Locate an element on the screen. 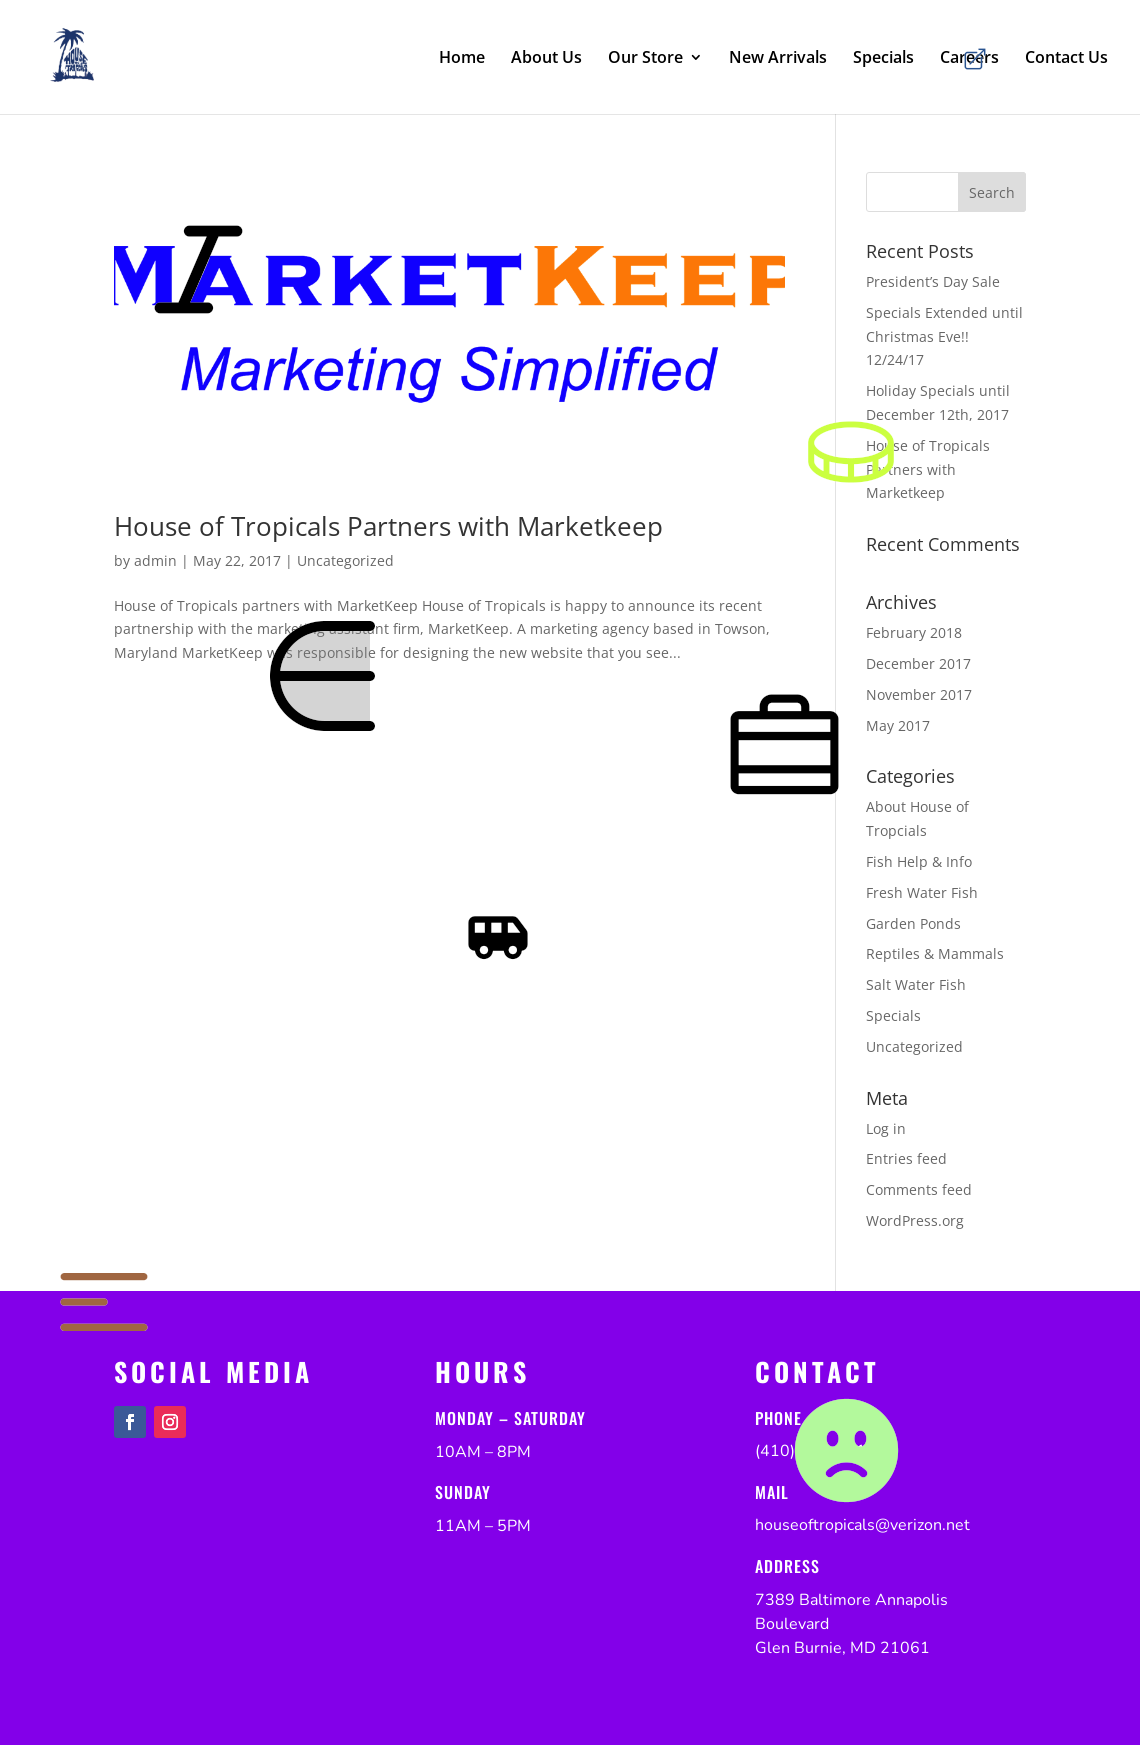  open navigation menu is located at coordinates (104, 1302).